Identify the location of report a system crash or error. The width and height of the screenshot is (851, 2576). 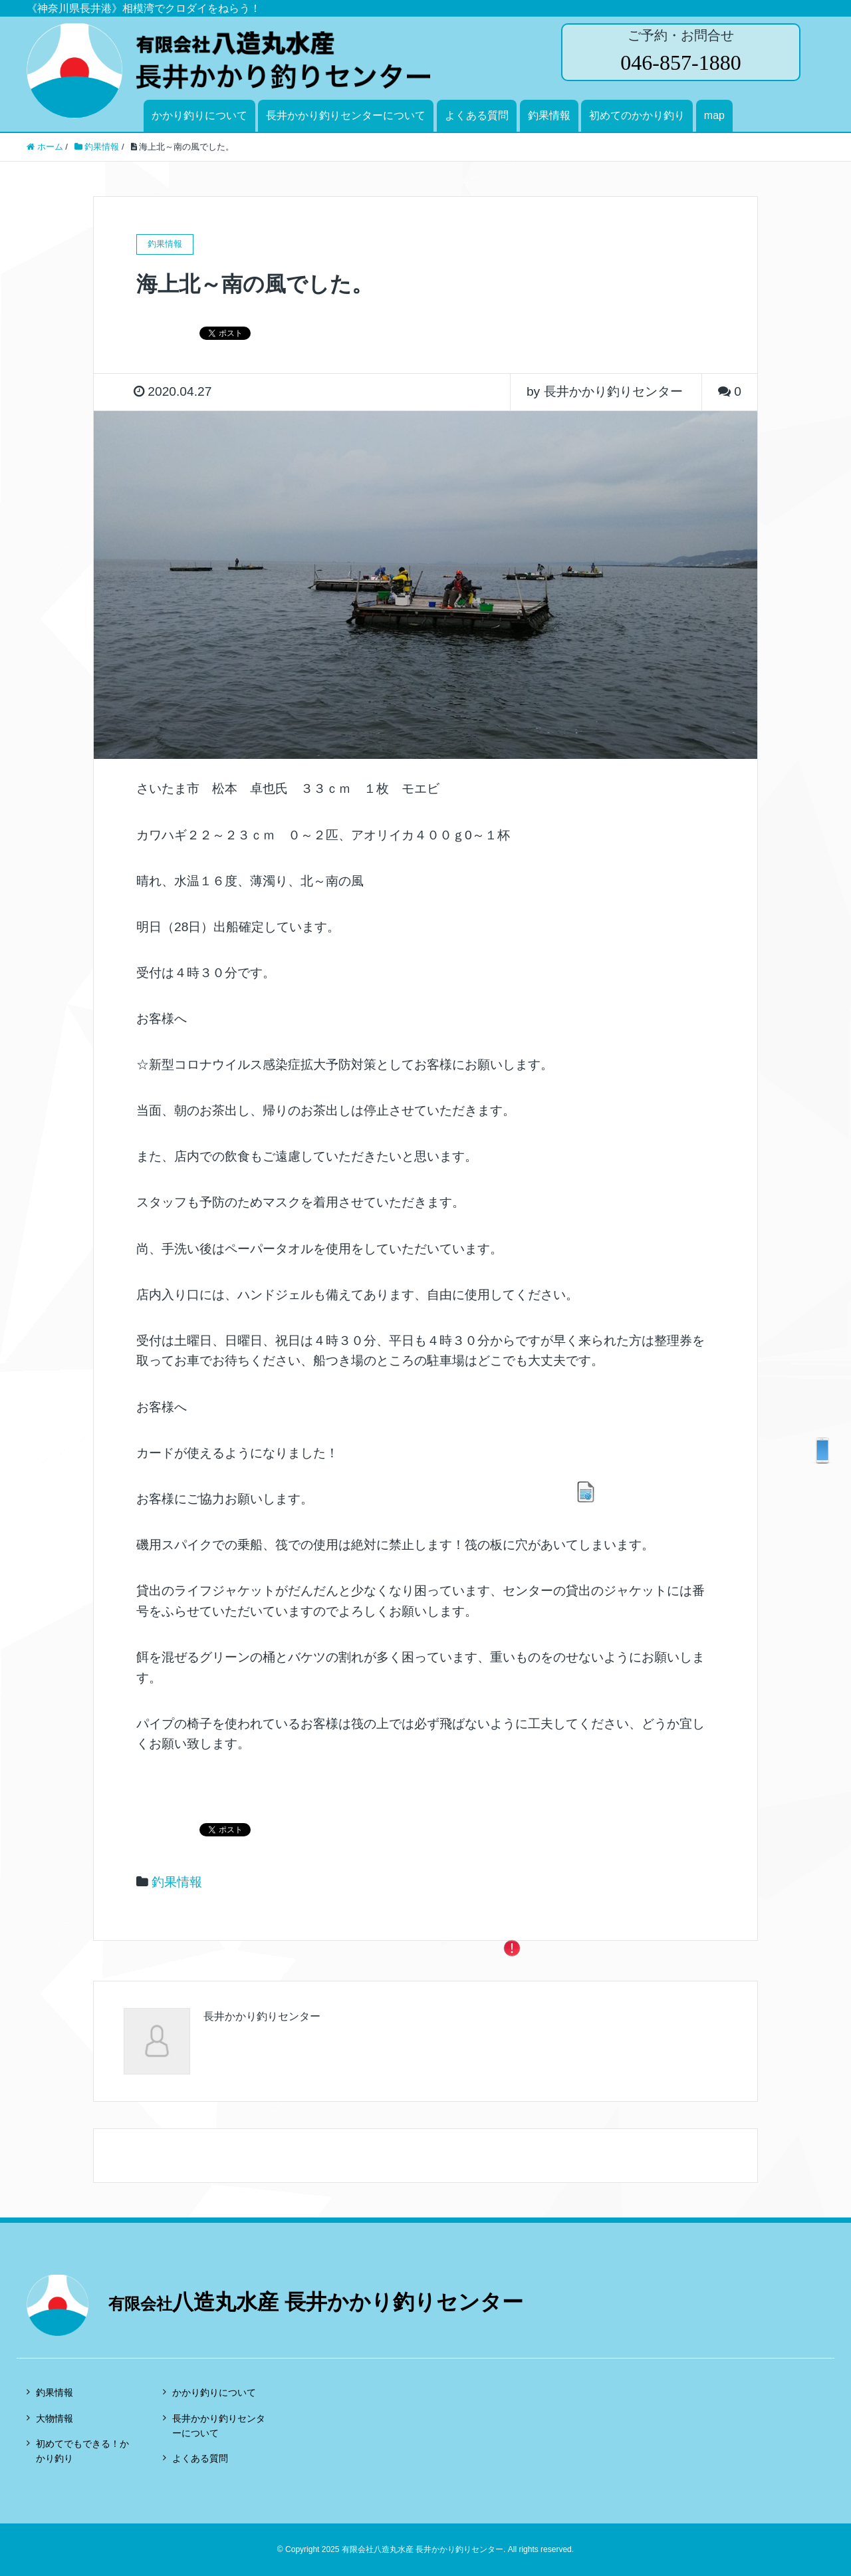
(512, 1948).